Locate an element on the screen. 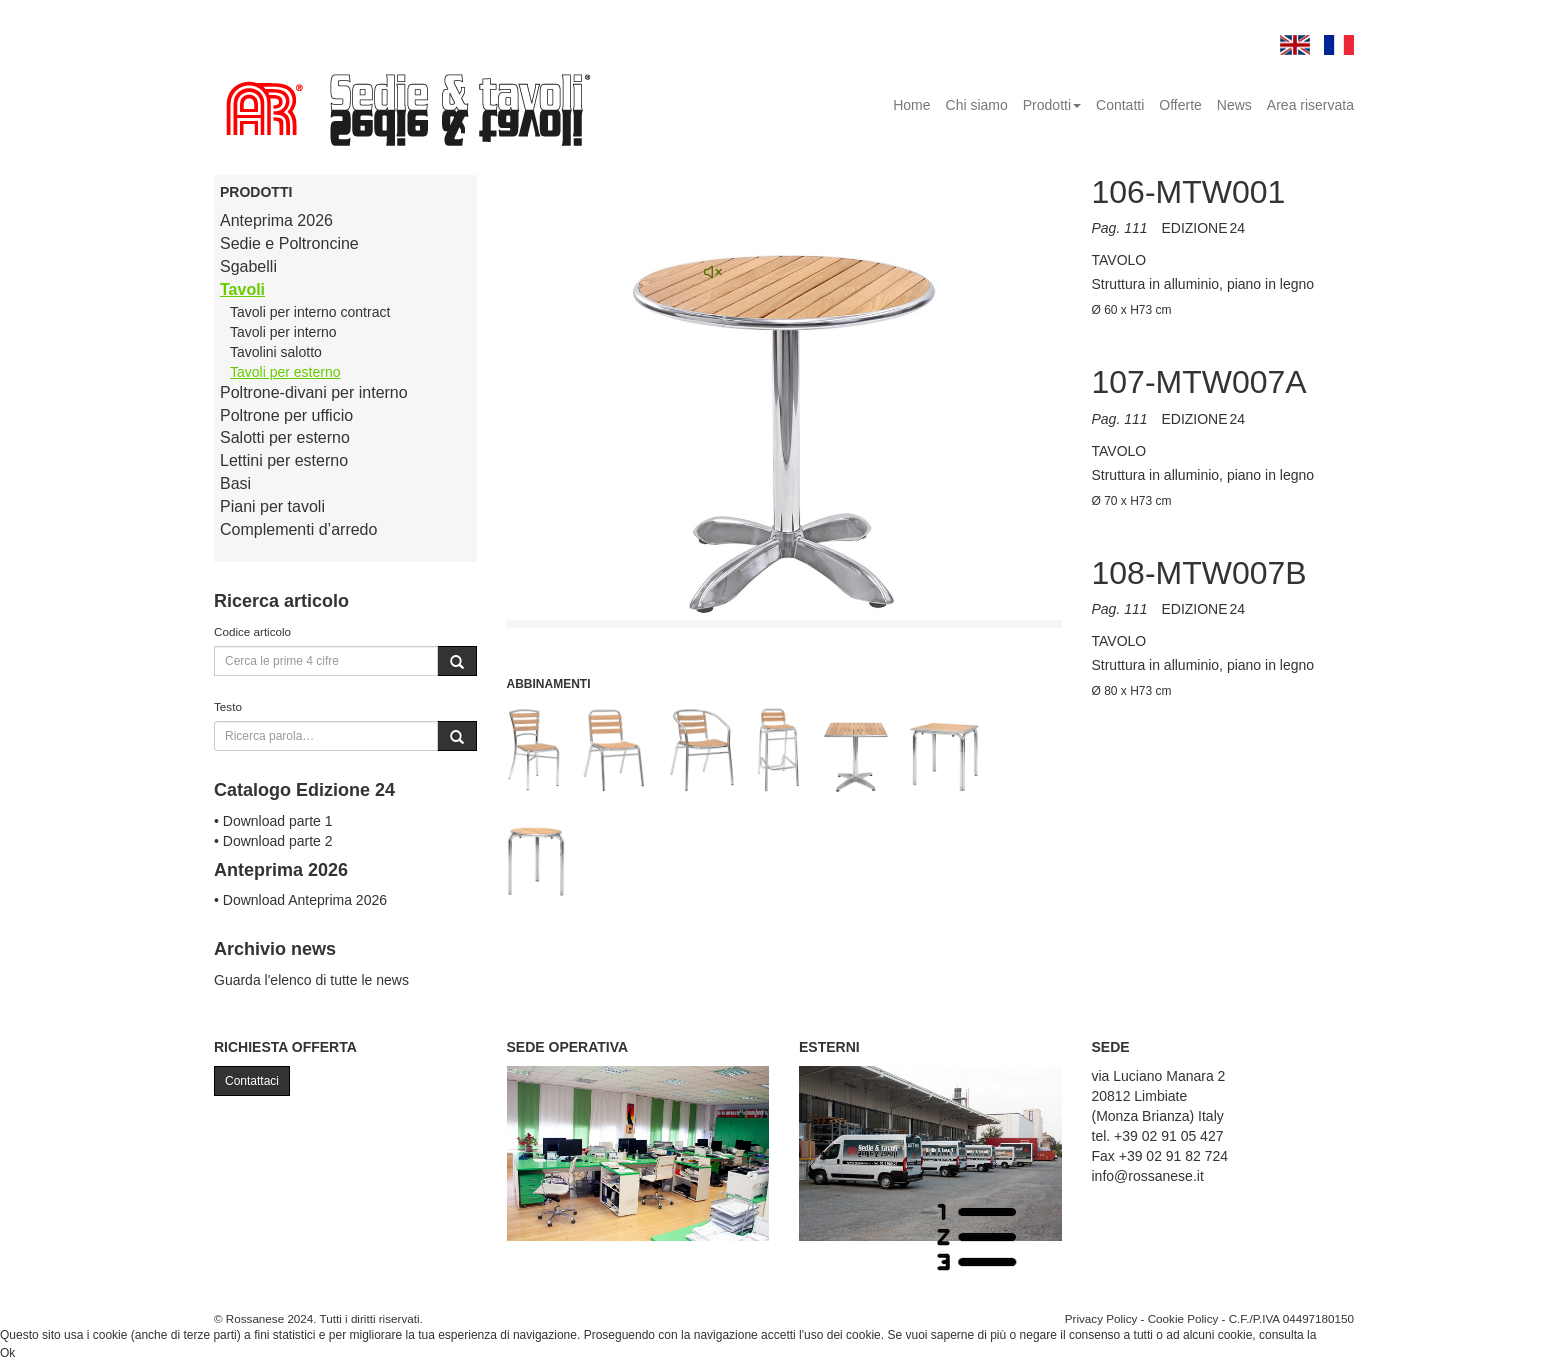 This screenshot has height=1362, width=1568. mute audio or sound is located at coordinates (713, 272).